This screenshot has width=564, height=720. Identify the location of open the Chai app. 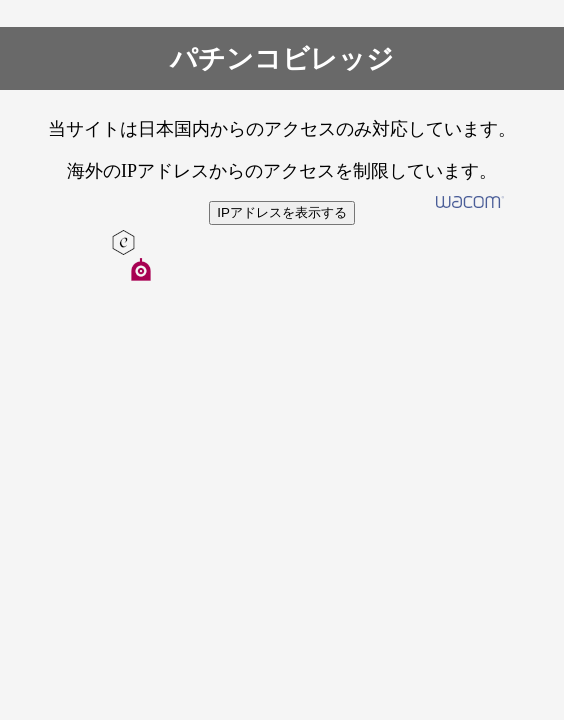
(123, 242).